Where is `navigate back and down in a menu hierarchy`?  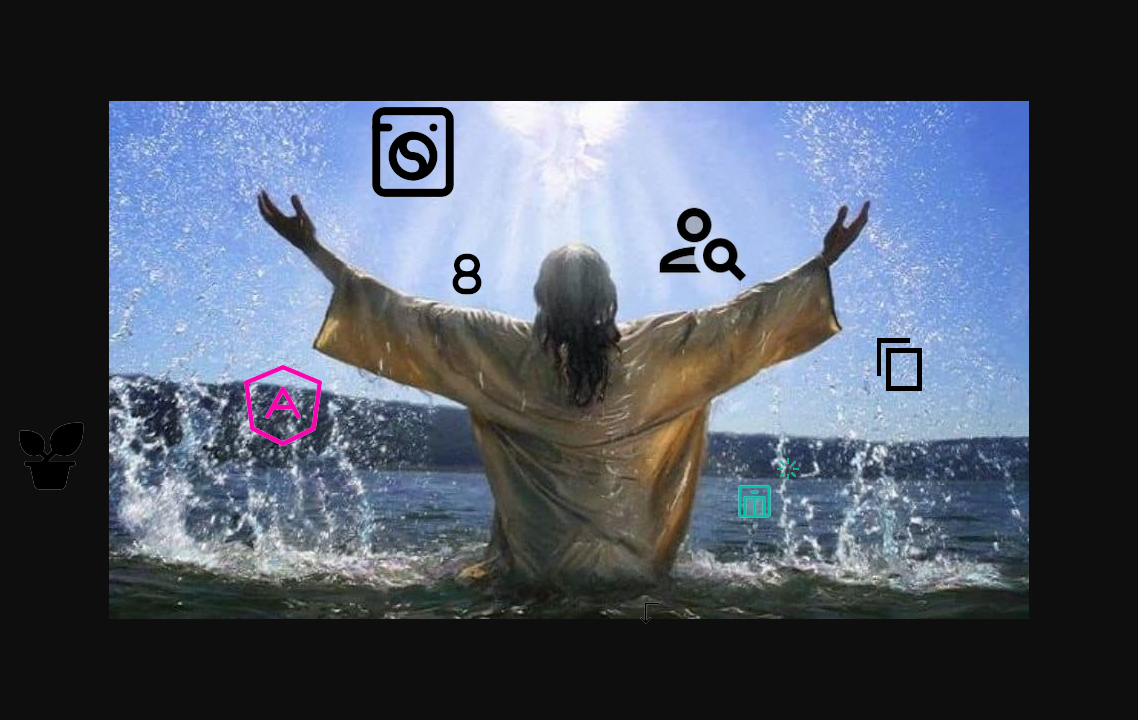
navigate back and down in a menu hierarchy is located at coordinates (650, 613).